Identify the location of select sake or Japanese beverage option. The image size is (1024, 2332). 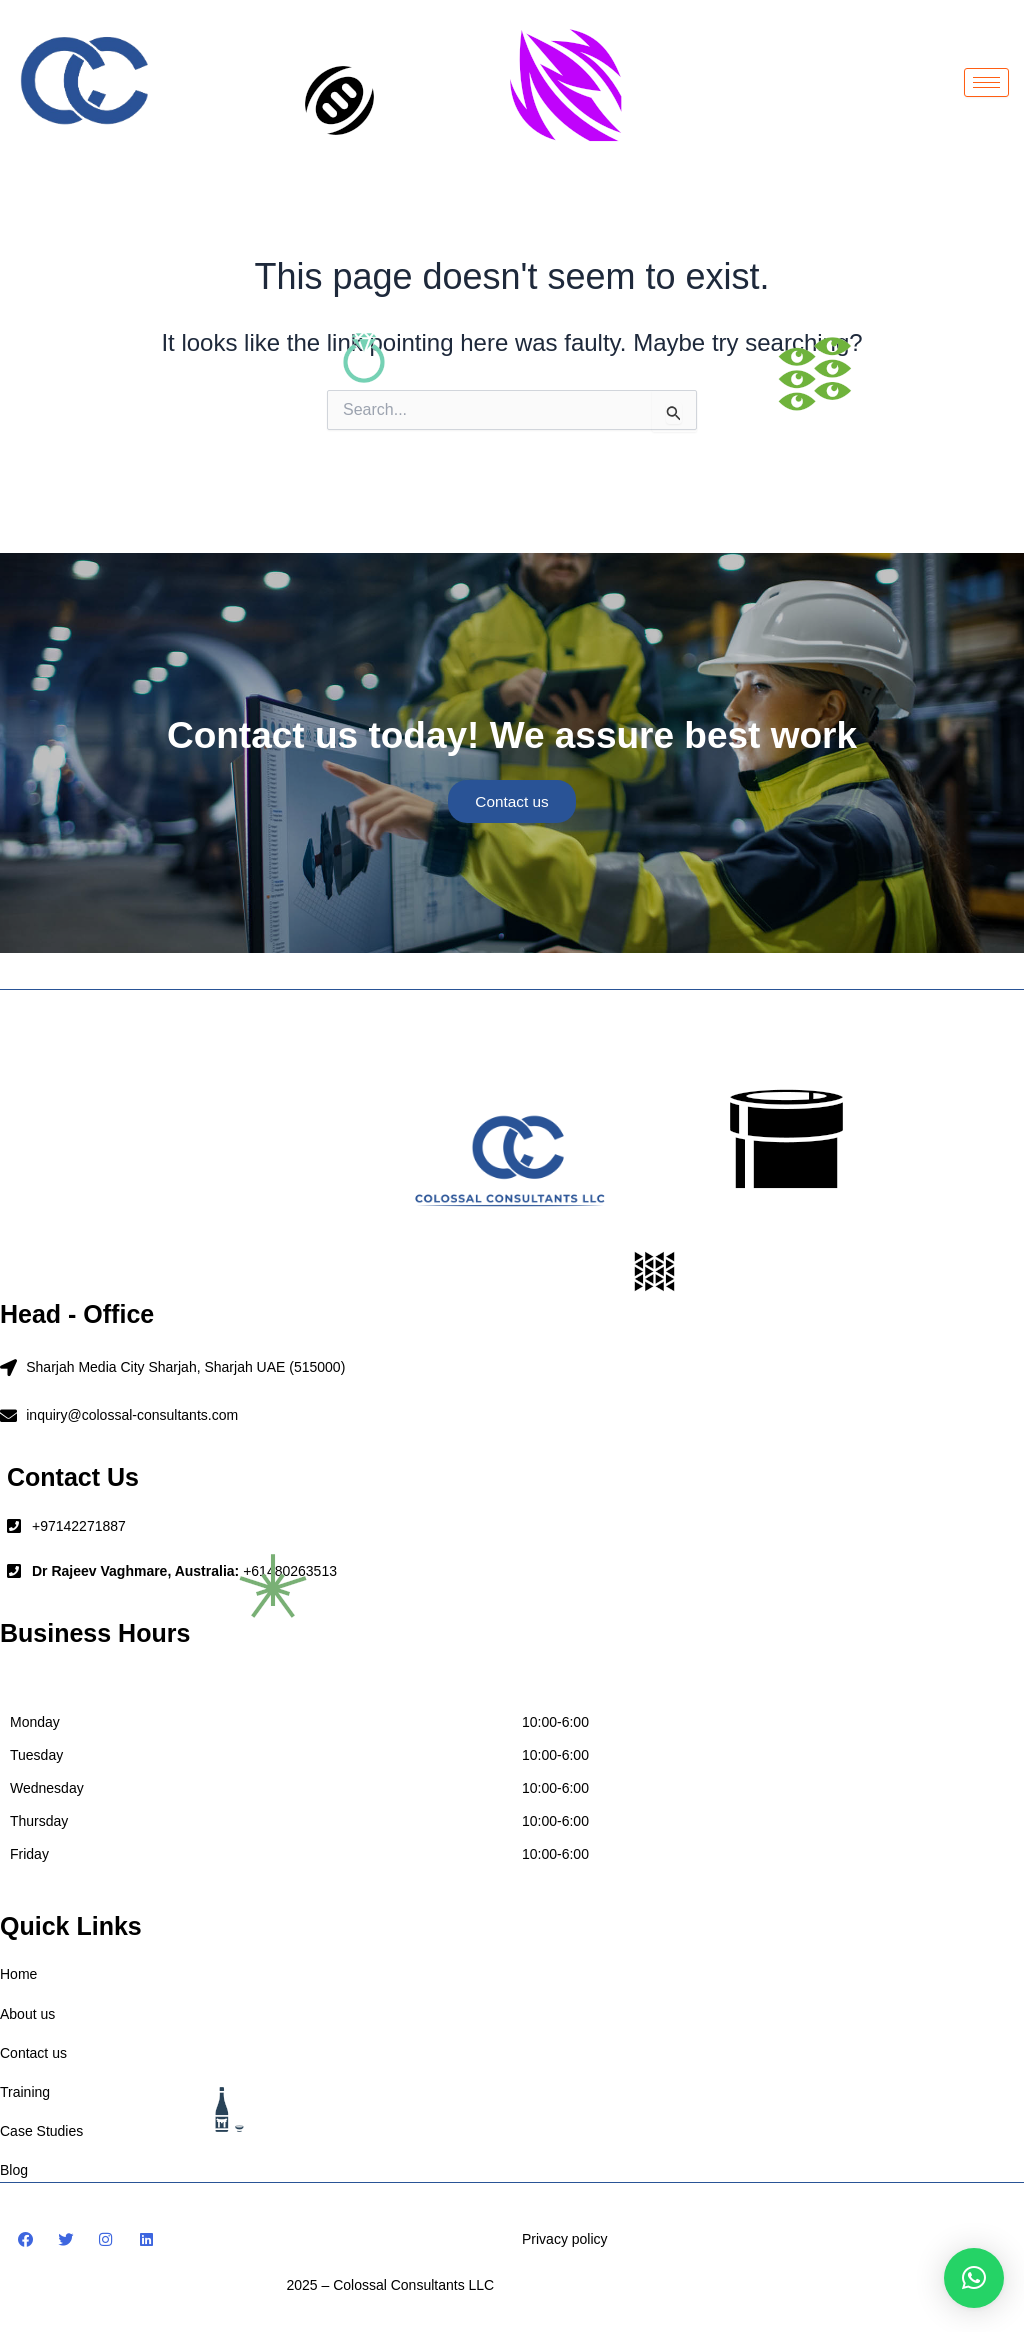
(229, 2109).